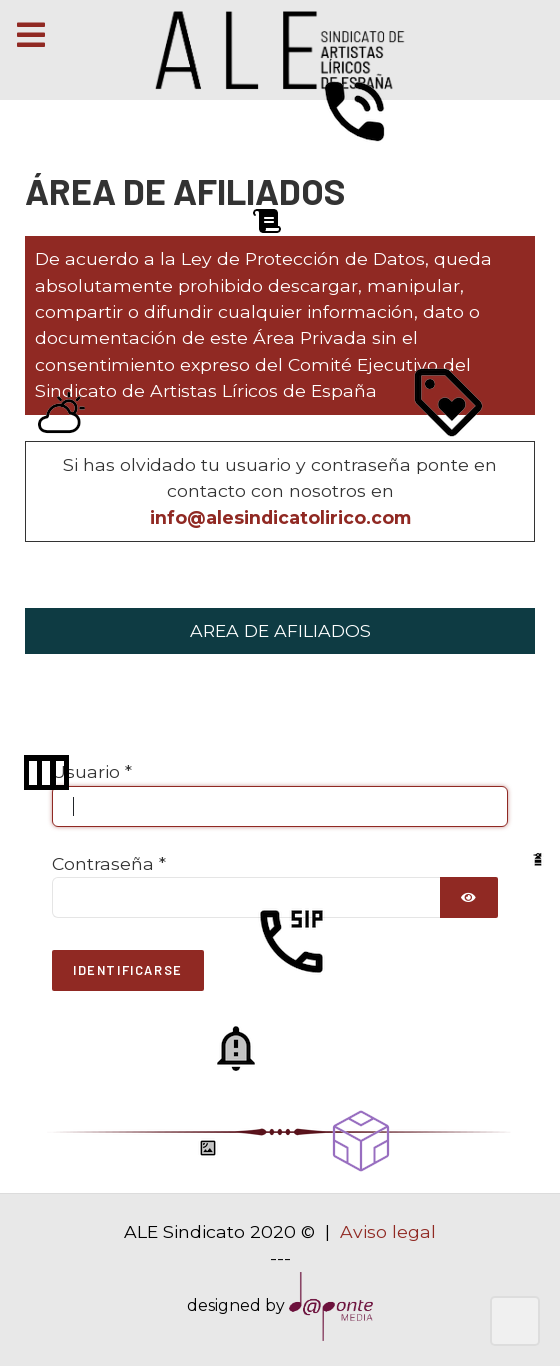  What do you see at coordinates (236, 1048) in the screenshot?
I see `important notification requiring attention` at bounding box center [236, 1048].